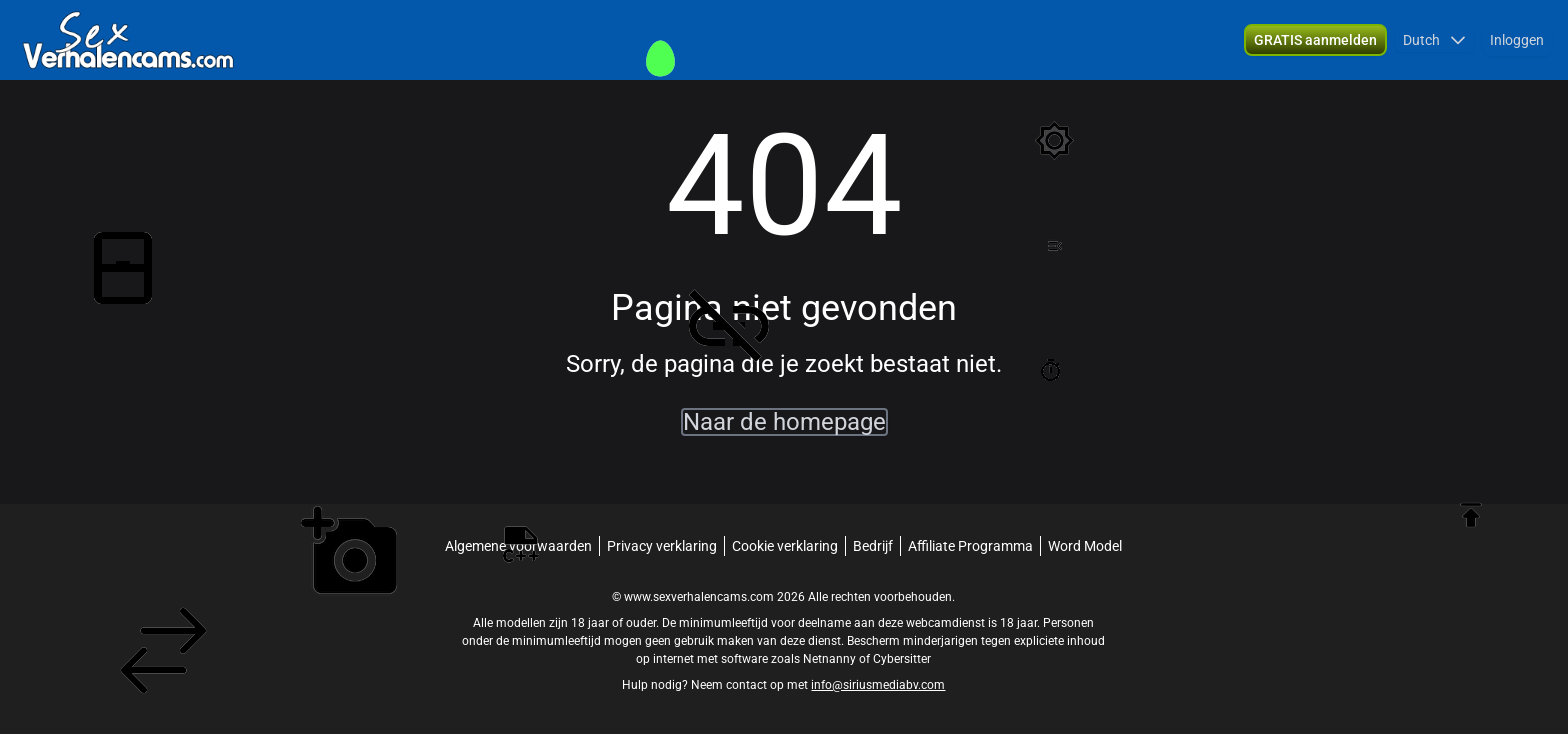  What do you see at coordinates (660, 58) in the screenshot?
I see `indicates egg or egg-containing ingredient` at bounding box center [660, 58].